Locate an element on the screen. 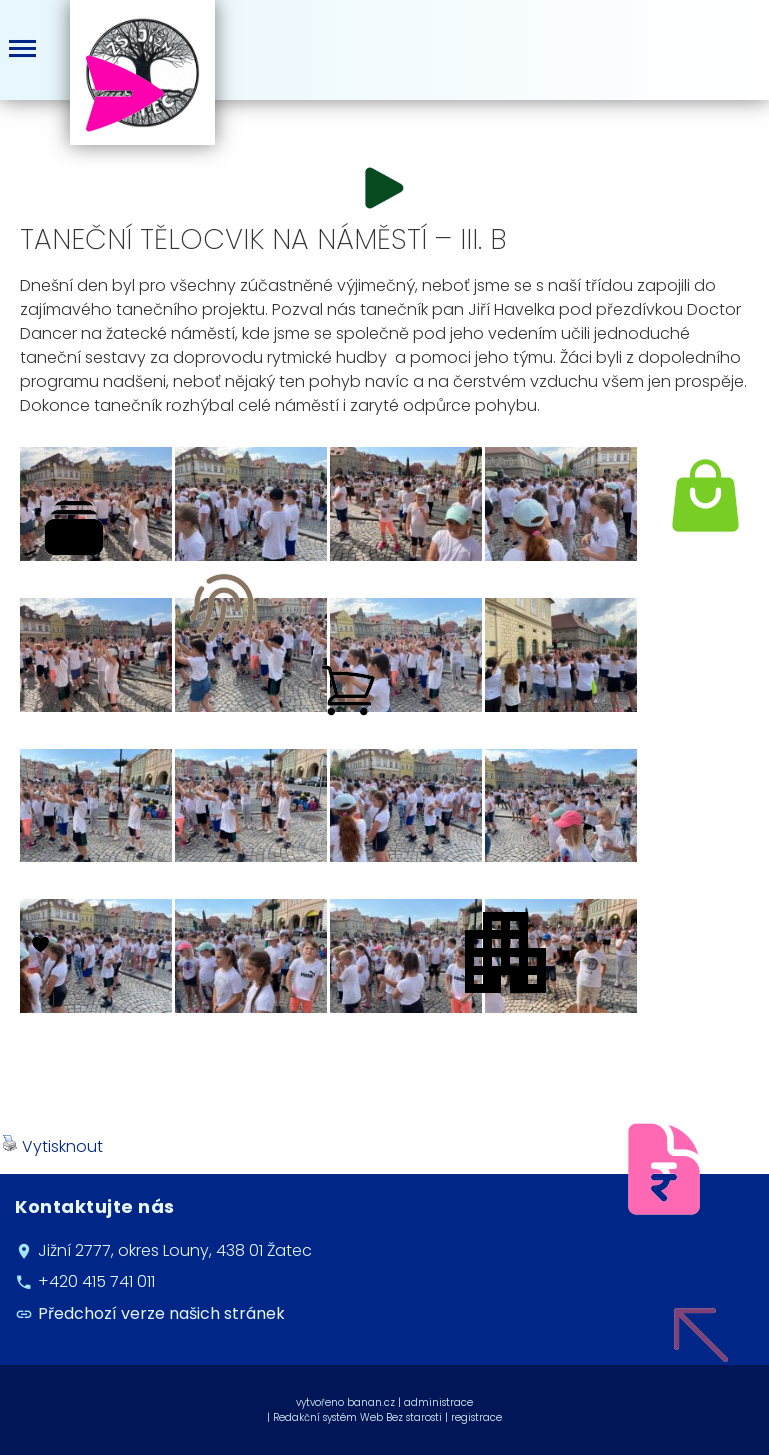 The image size is (769, 1455). view stacked items or layers is located at coordinates (74, 528).